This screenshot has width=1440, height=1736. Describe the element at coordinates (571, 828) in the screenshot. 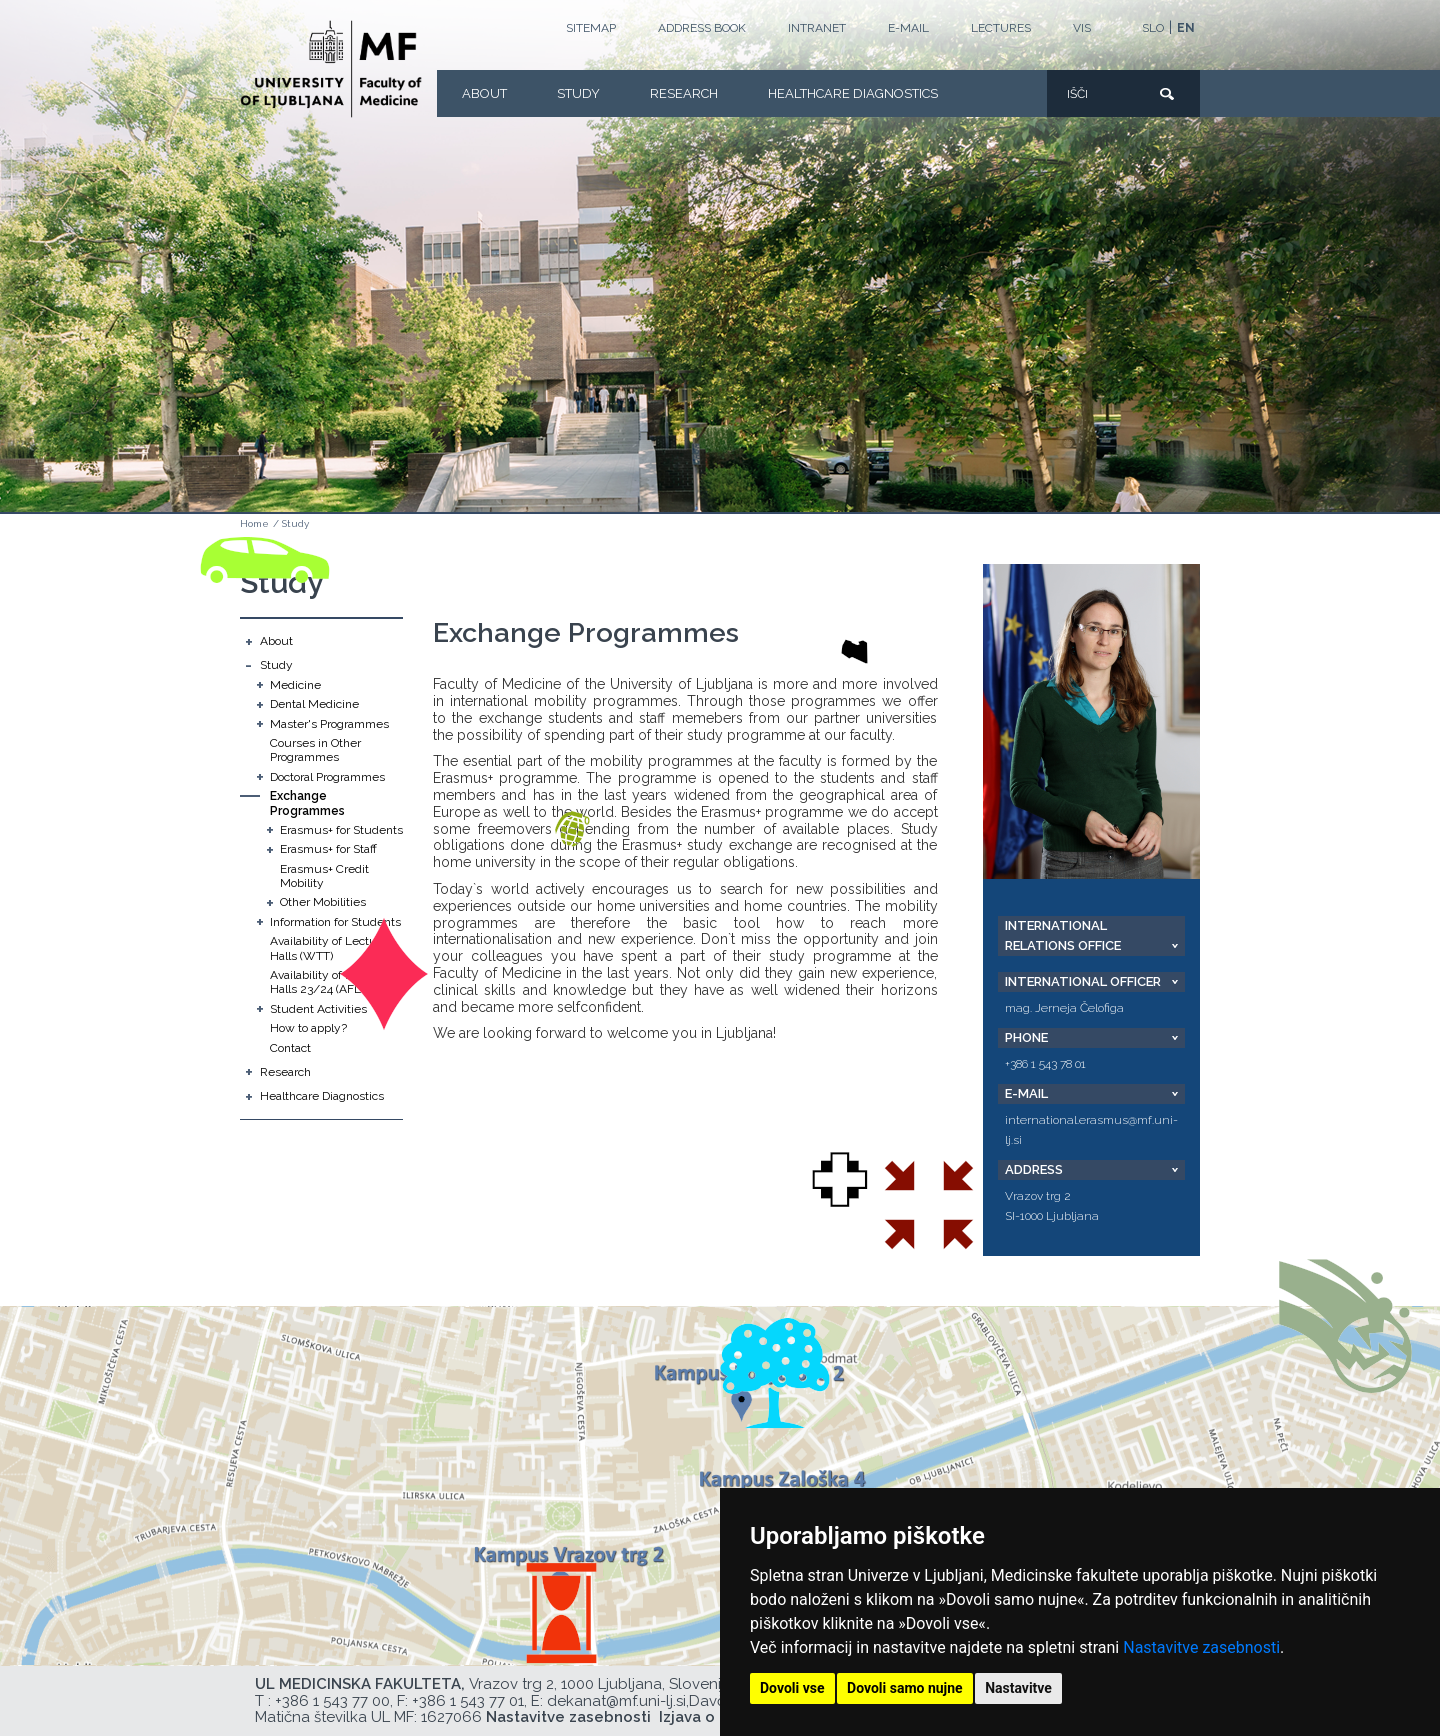

I see `select grenade weapon or explosive item` at that location.